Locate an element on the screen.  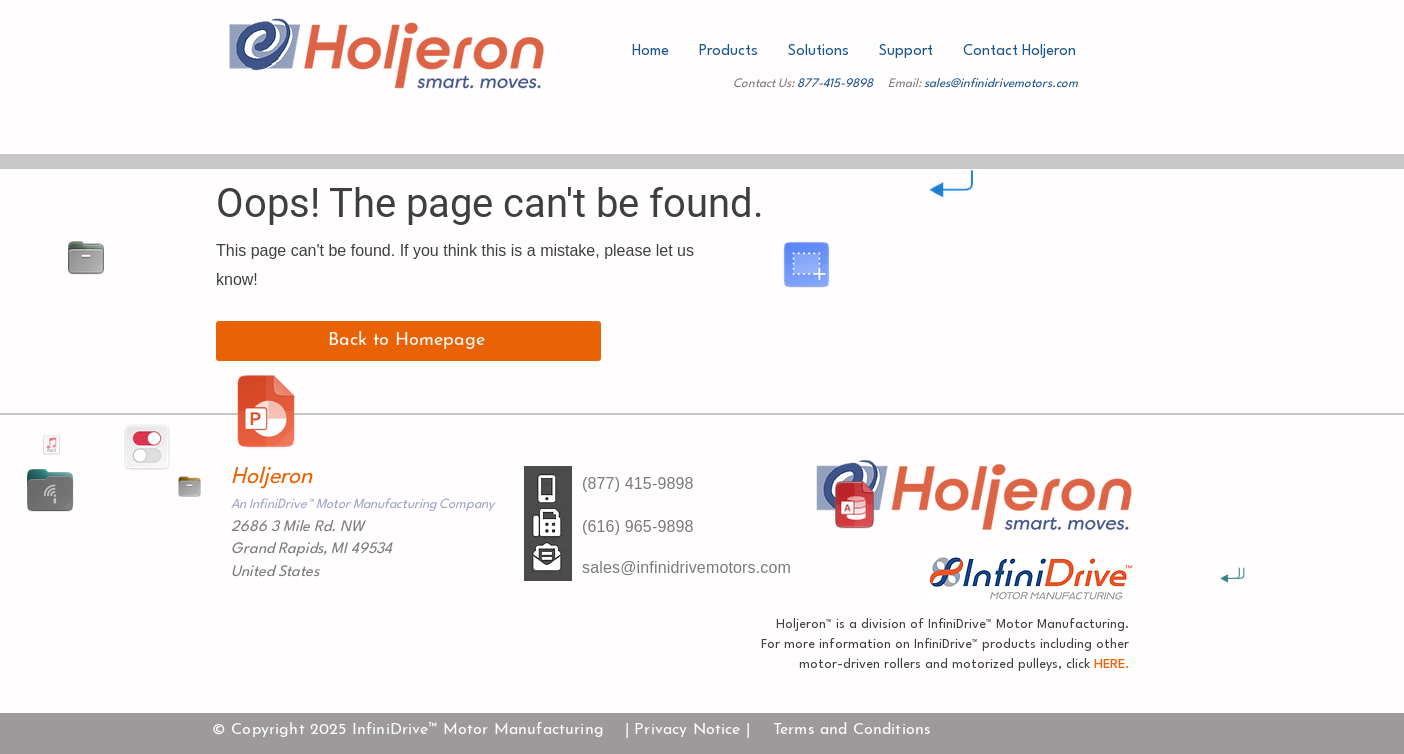
open the screenshot tool is located at coordinates (806, 264).